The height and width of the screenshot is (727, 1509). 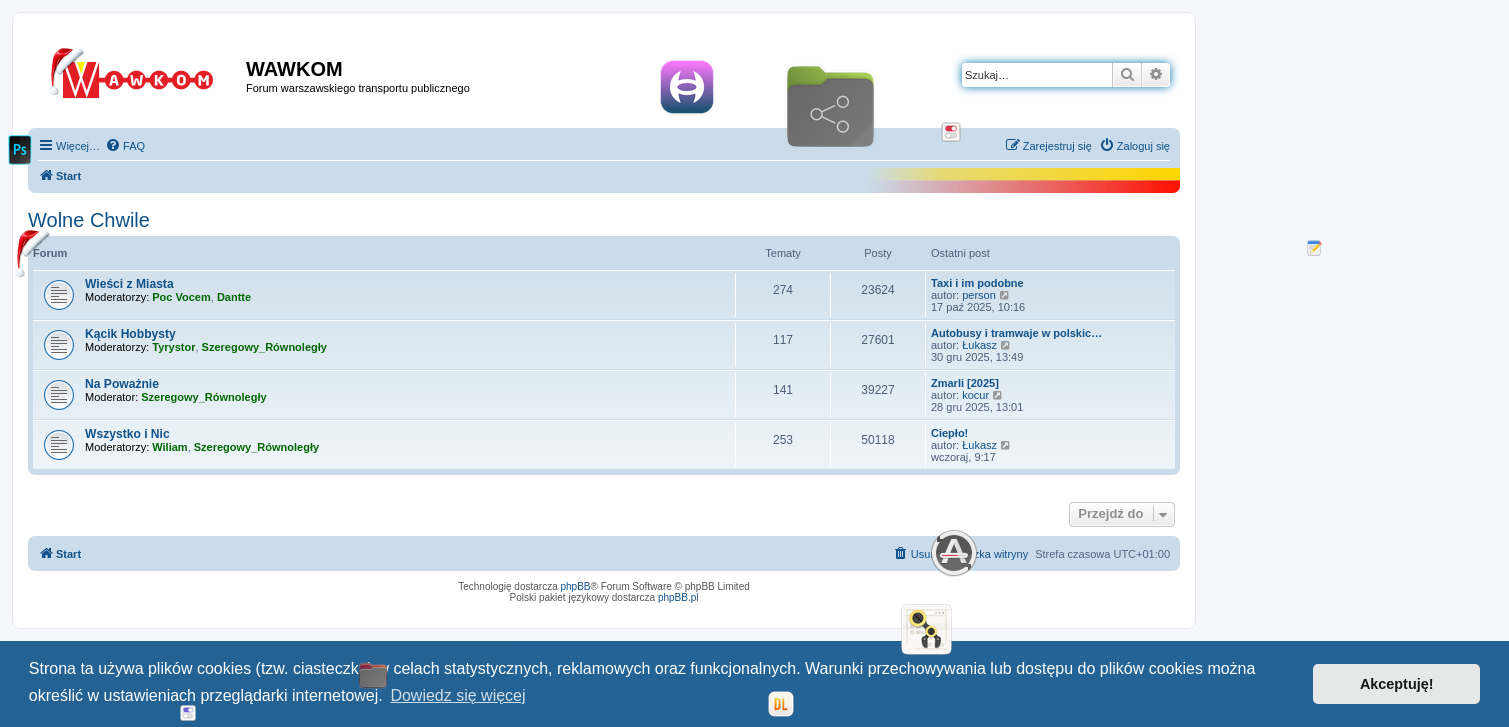 I want to click on open the builder app for development projects, so click(x=926, y=629).